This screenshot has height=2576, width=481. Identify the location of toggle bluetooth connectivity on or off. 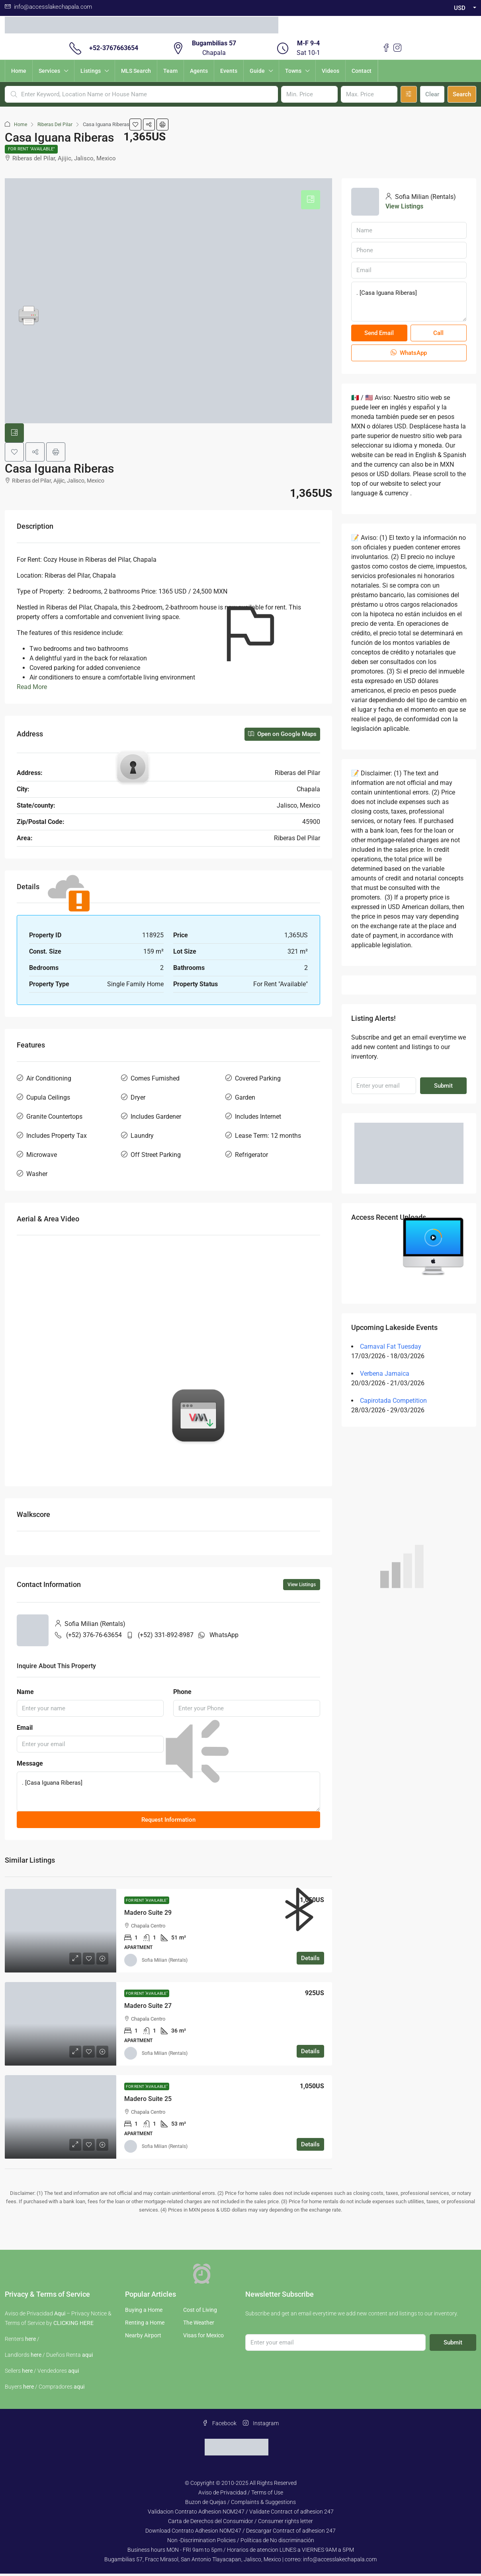
(299, 1909).